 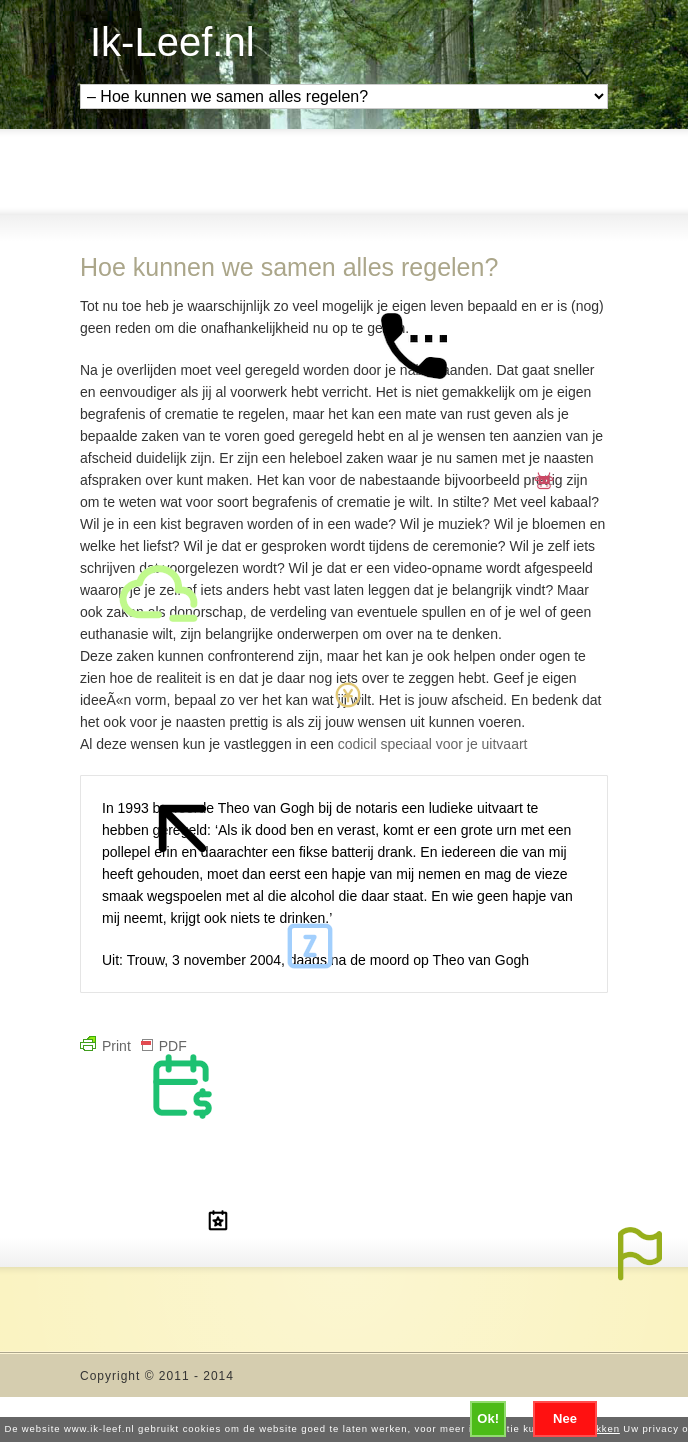 What do you see at coordinates (544, 481) in the screenshot?
I see `indicates dairy or farm-related content` at bounding box center [544, 481].